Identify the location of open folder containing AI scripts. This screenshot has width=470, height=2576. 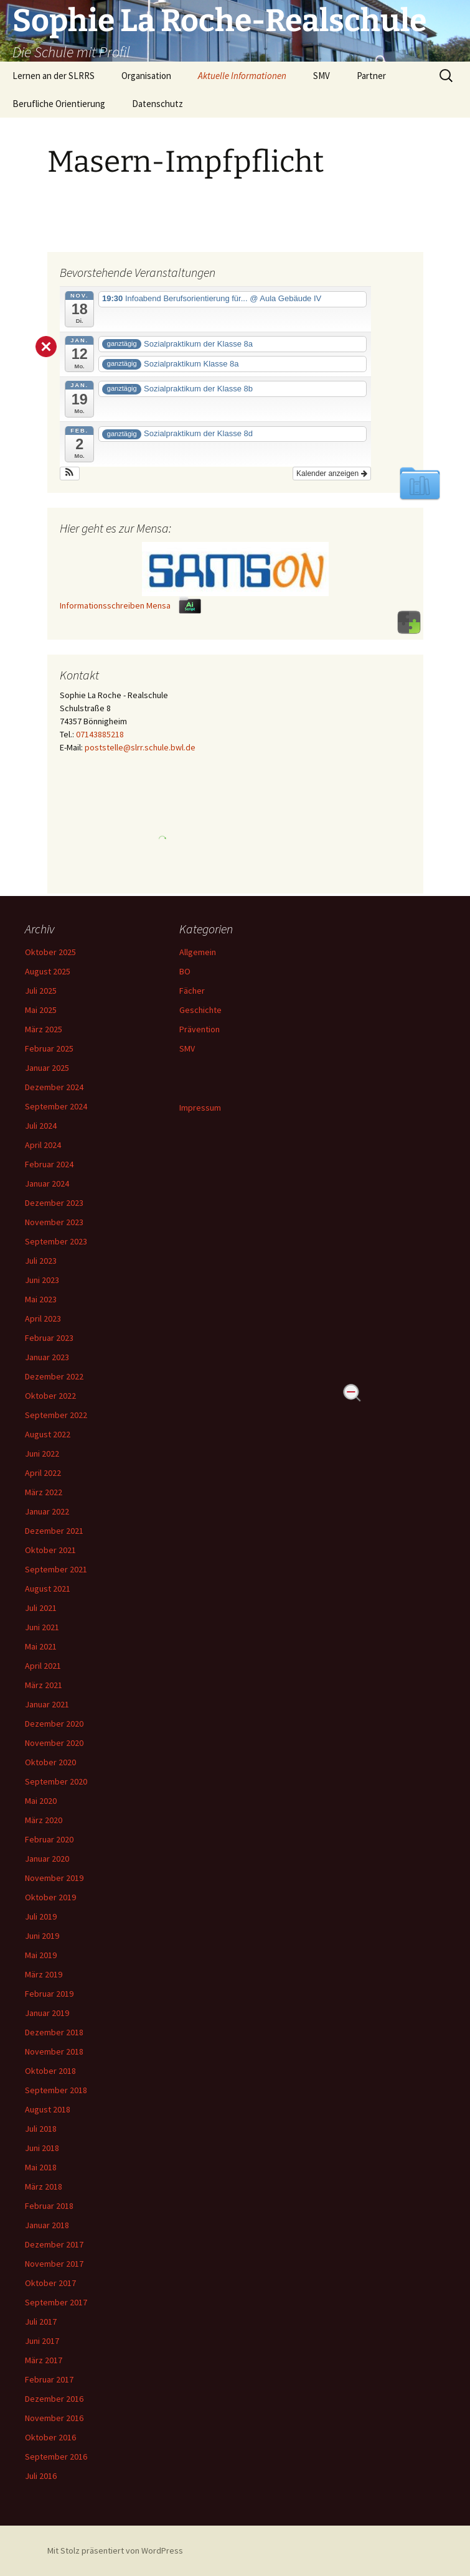
(190, 605).